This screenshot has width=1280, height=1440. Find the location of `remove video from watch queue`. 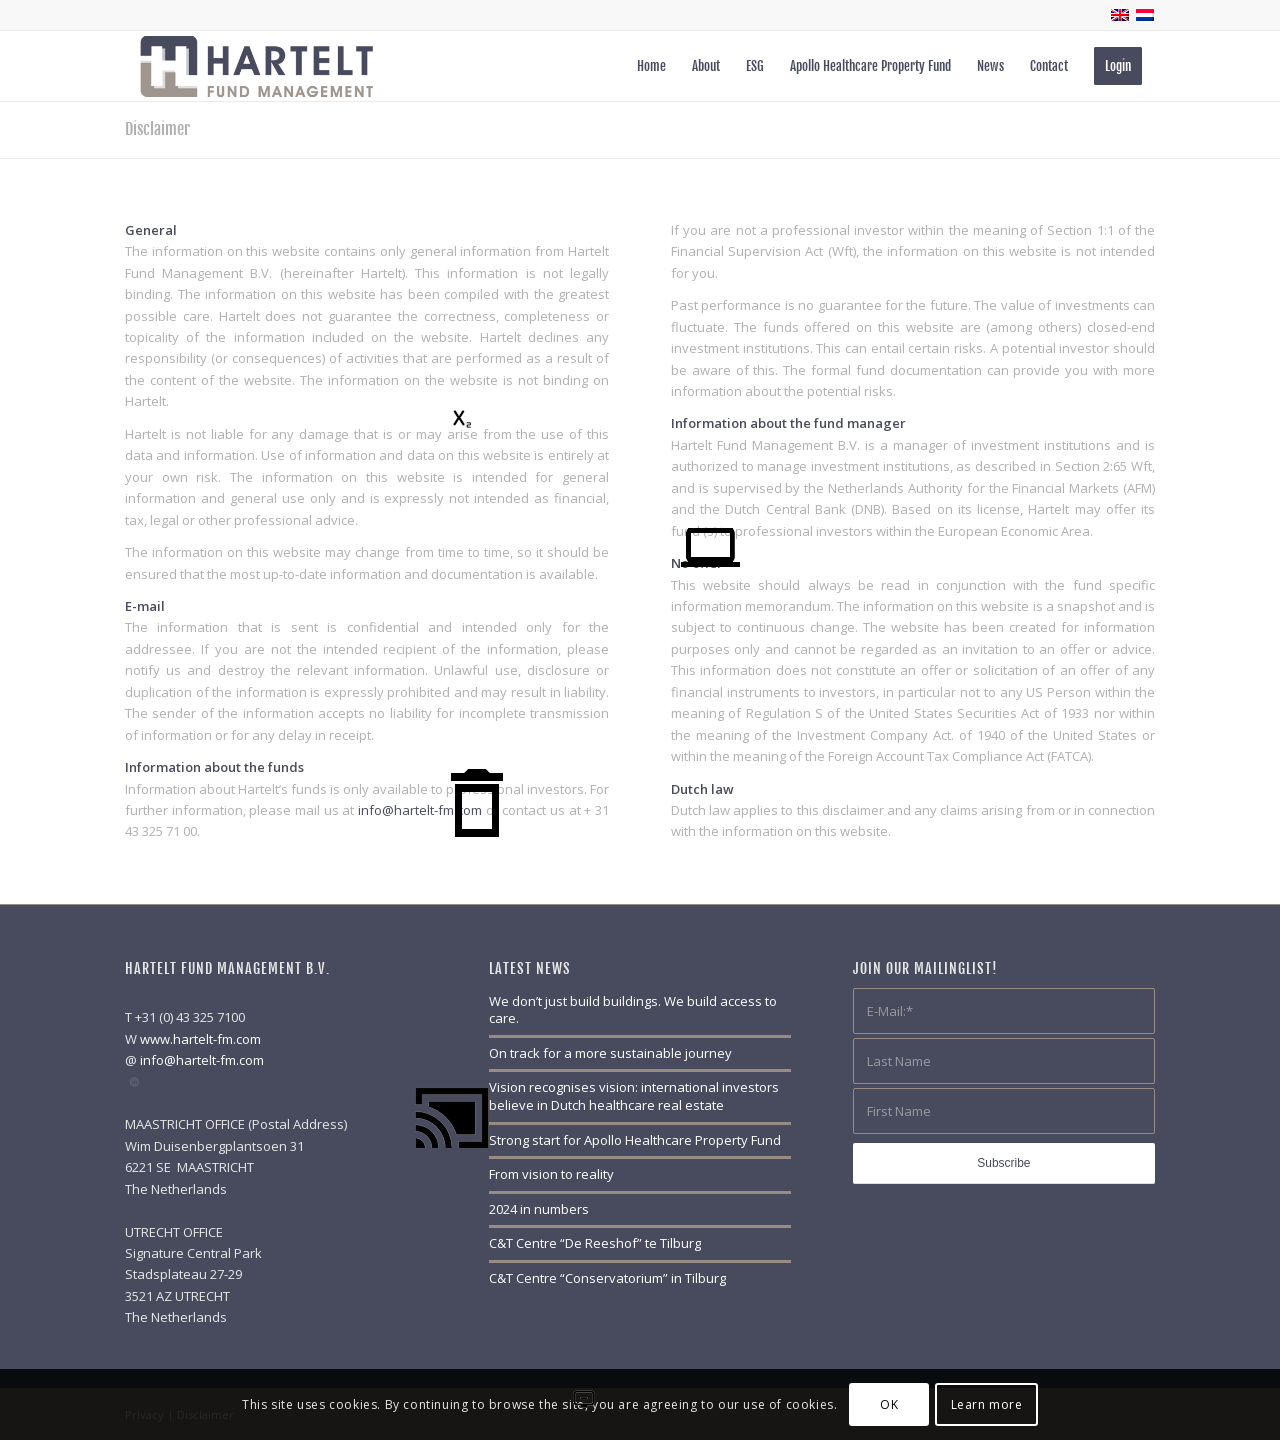

remove video from watch queue is located at coordinates (584, 1399).